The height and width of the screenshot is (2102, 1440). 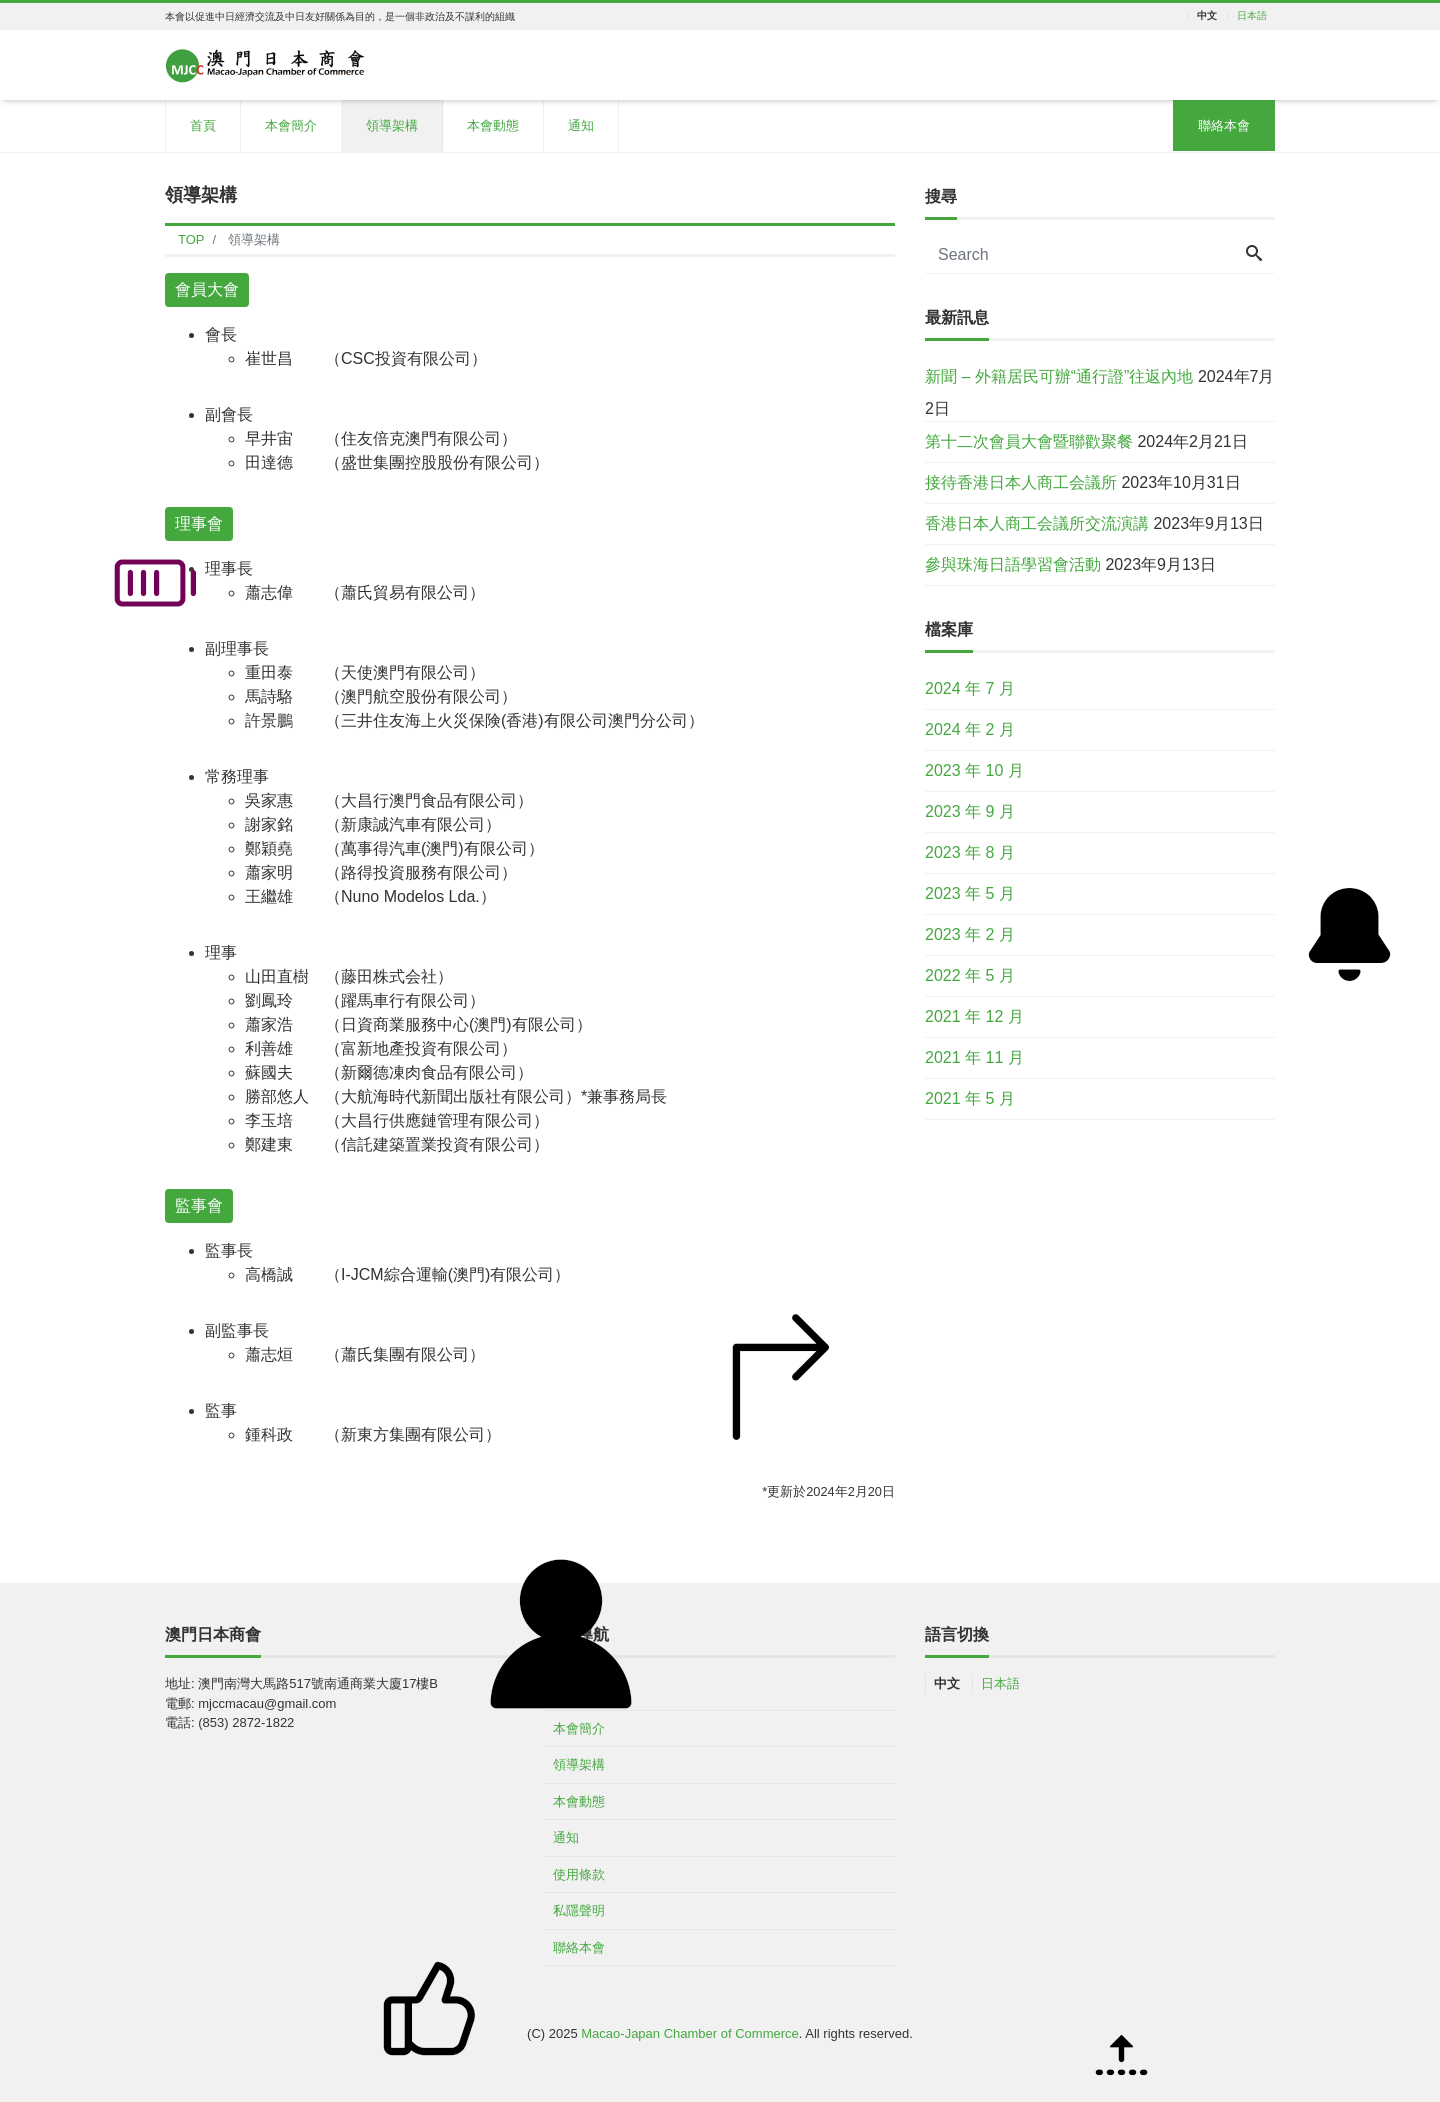 What do you see at coordinates (154, 583) in the screenshot?
I see `indicates high battery level` at bounding box center [154, 583].